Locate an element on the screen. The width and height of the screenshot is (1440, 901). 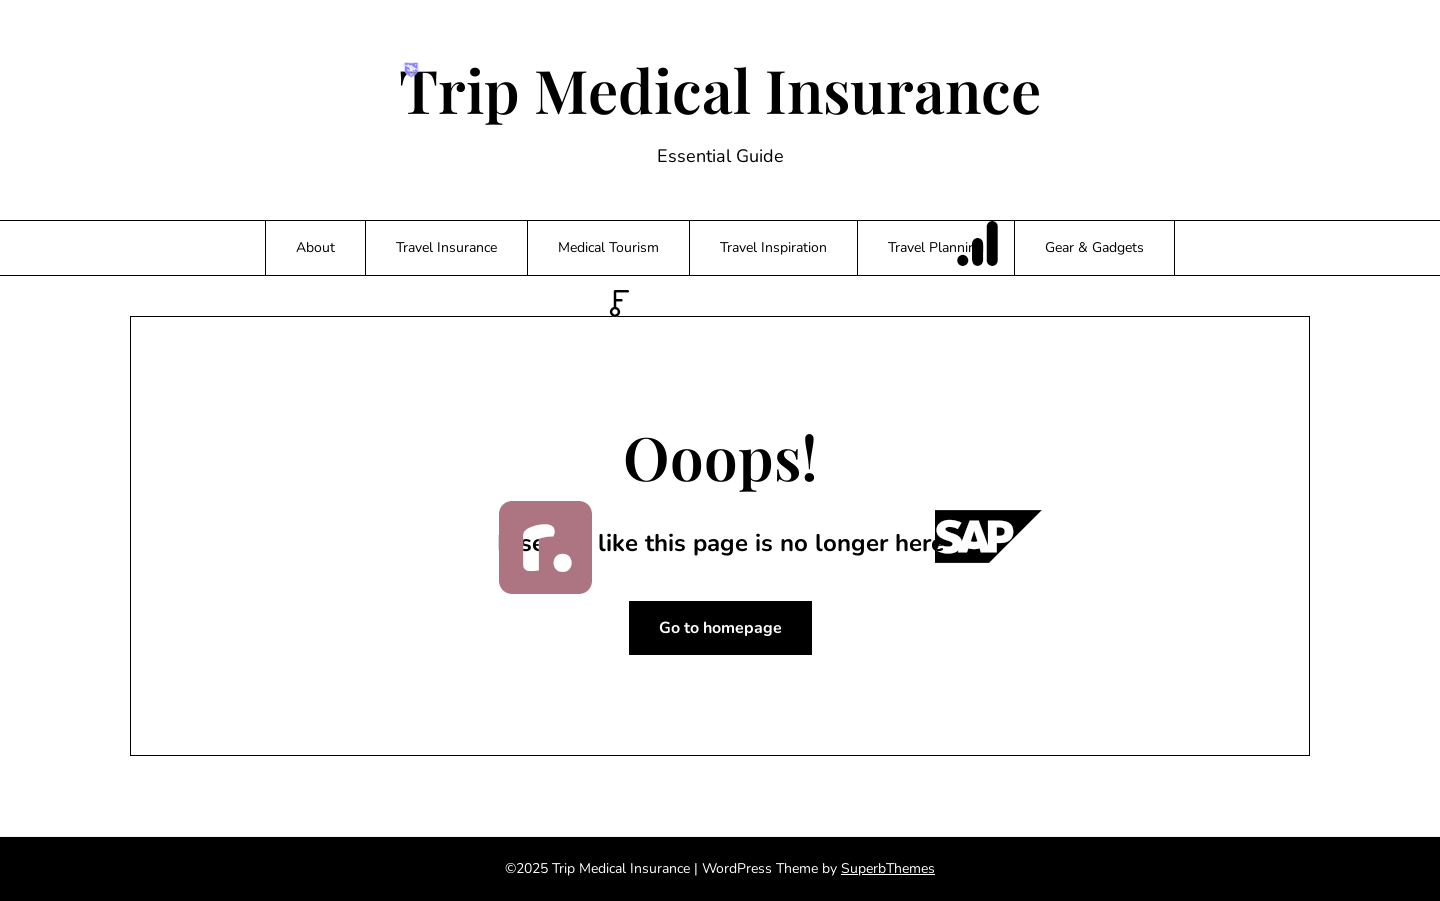
open Electron Fiddle app is located at coordinates (619, 303).